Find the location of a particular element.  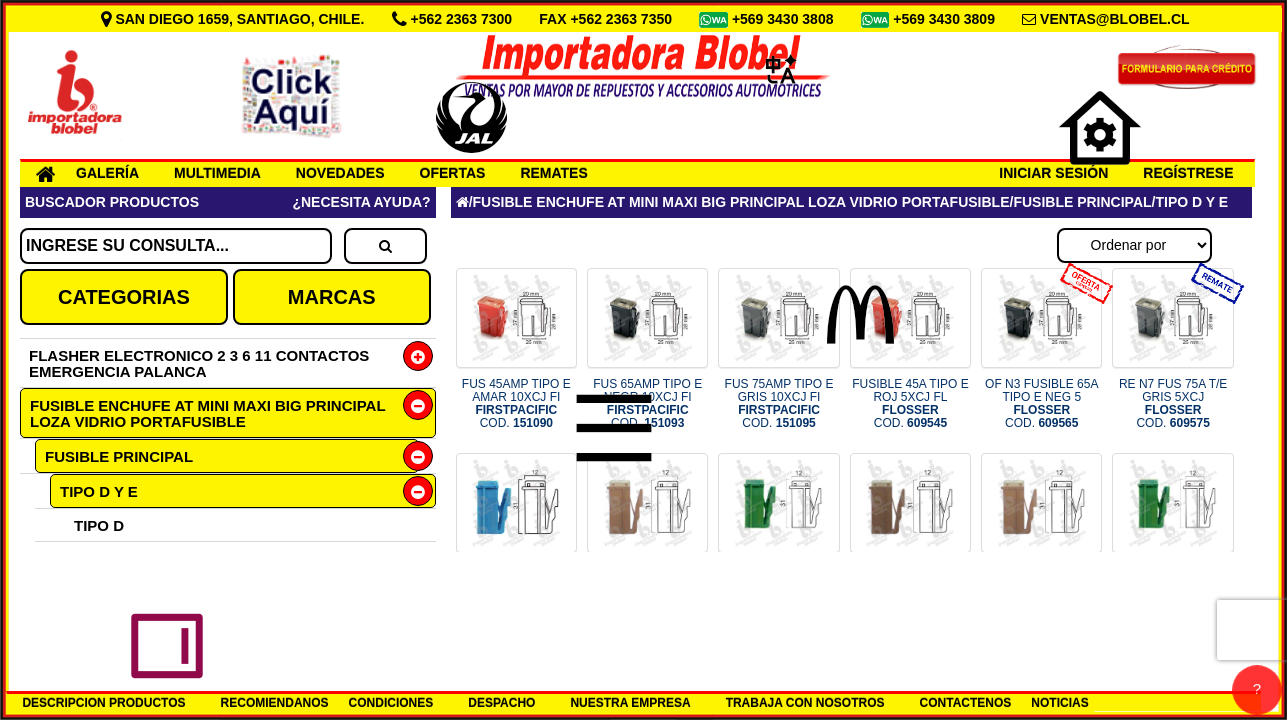

Japan Airlines company logo is located at coordinates (471, 117).